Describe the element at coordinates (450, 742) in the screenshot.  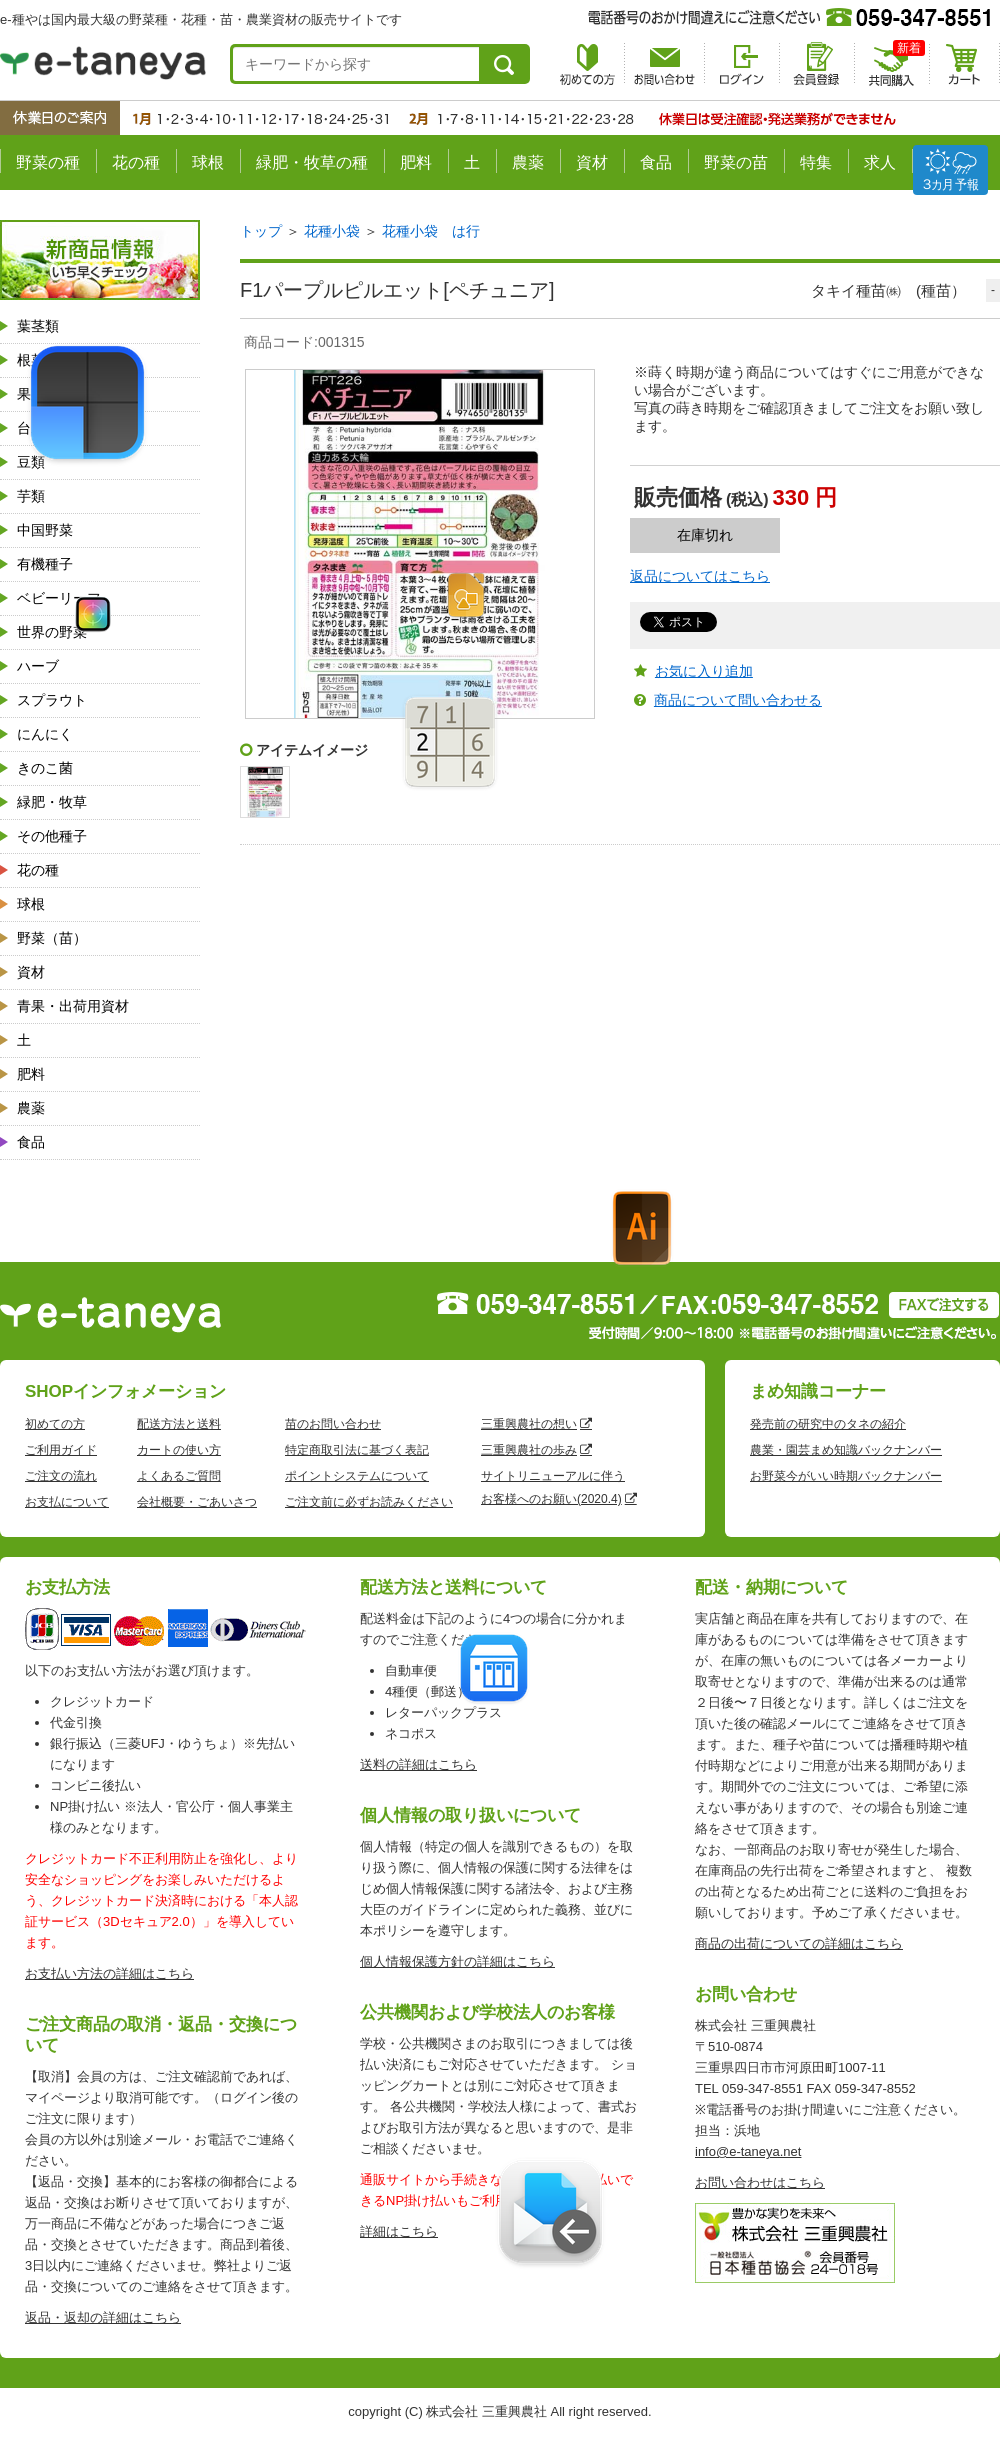
I see `launch the sudoku puzzle game` at that location.